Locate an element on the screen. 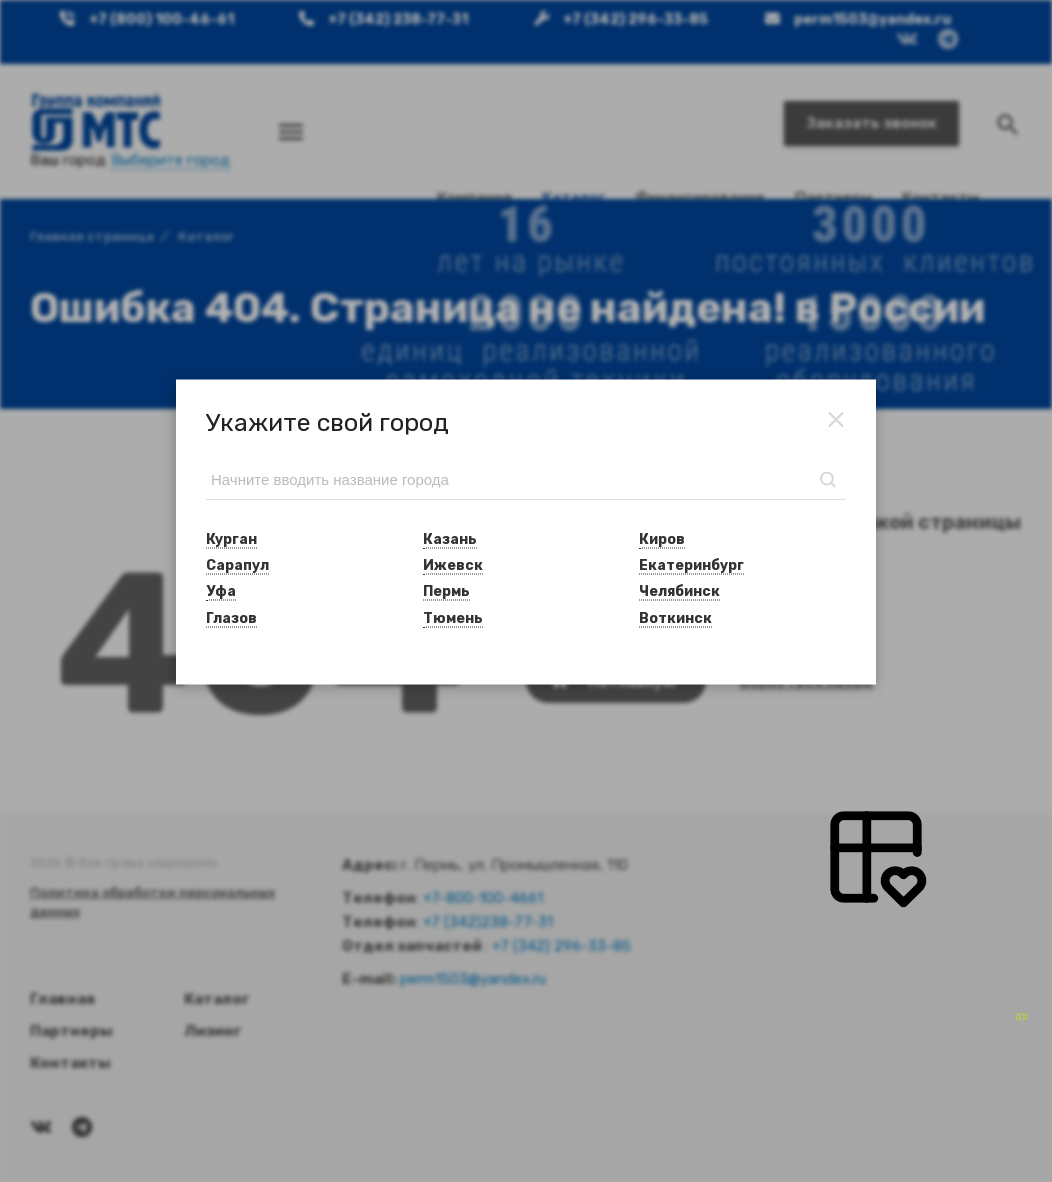  displays the number 23 as a badge or label is located at coordinates (1021, 1016).